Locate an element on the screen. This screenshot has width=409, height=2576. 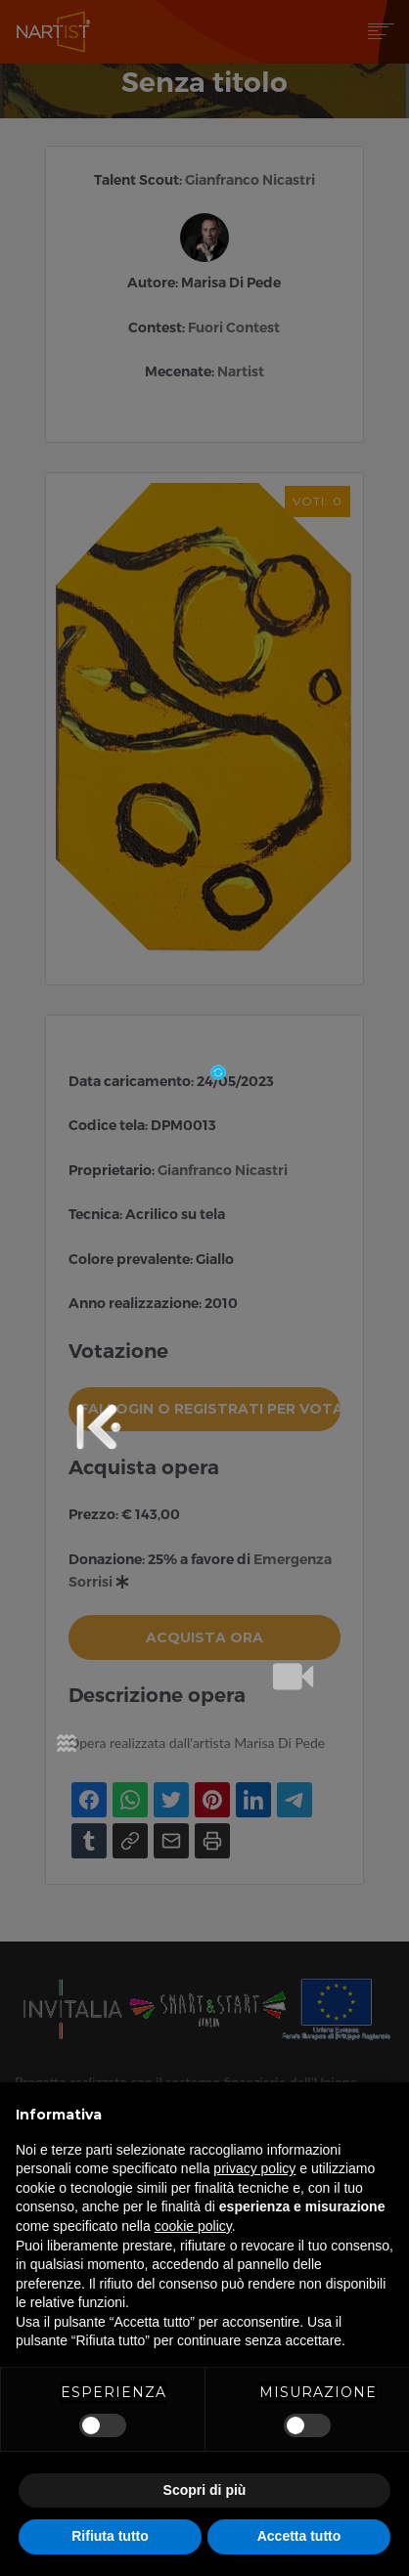
access video files or library is located at coordinates (293, 1675).